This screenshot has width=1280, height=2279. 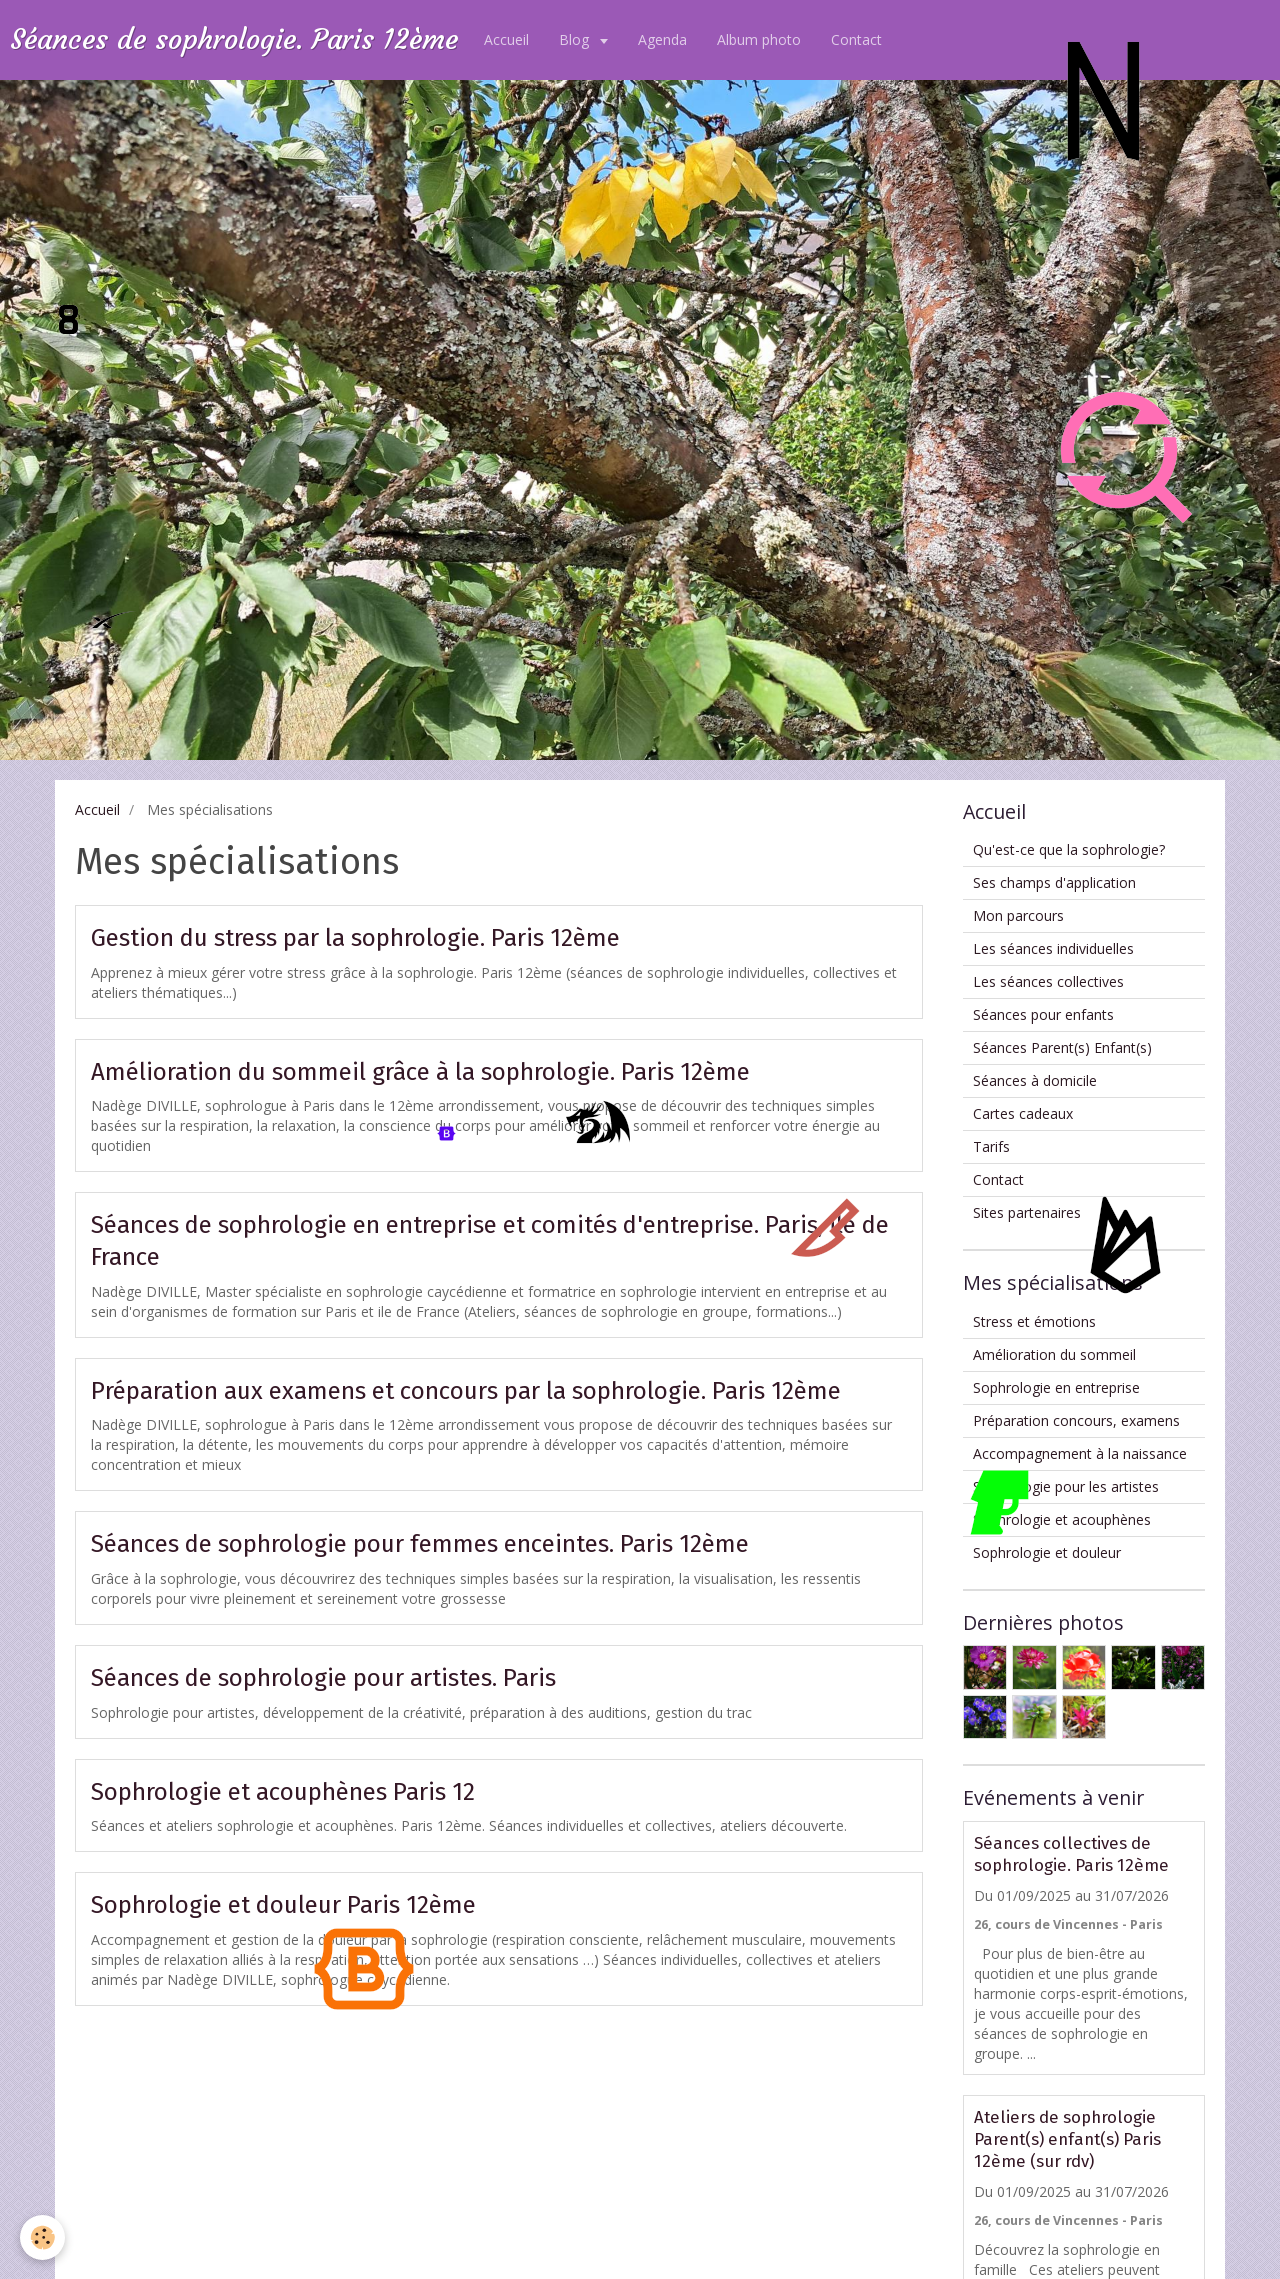 What do you see at coordinates (1103, 101) in the screenshot?
I see `open Netflix app` at bounding box center [1103, 101].